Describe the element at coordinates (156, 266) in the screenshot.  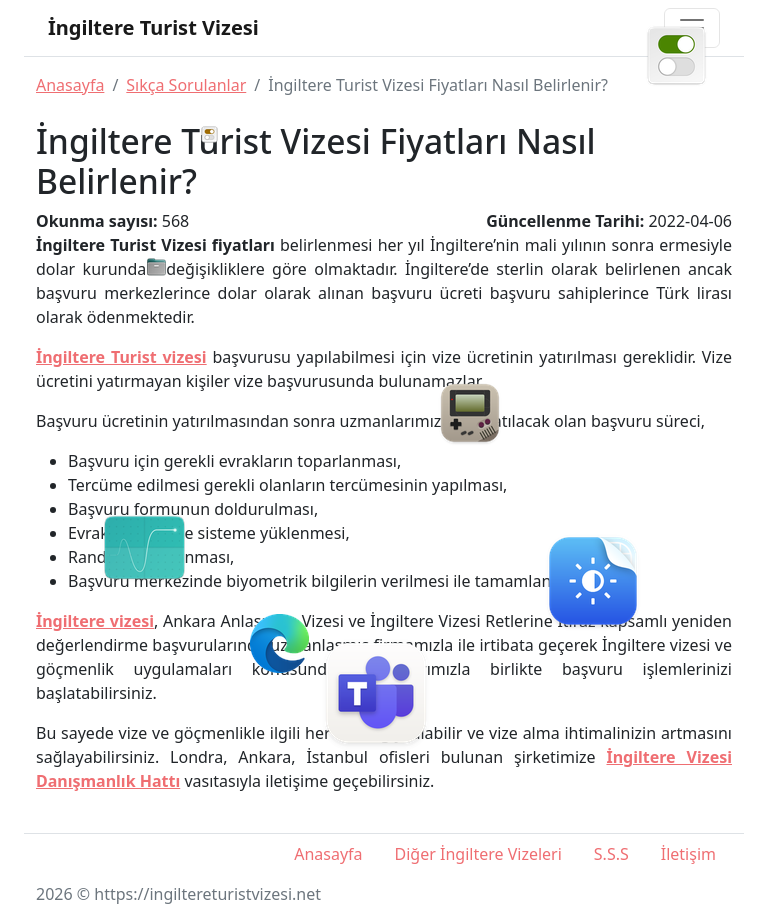
I see `open the nautilus file manager` at that location.